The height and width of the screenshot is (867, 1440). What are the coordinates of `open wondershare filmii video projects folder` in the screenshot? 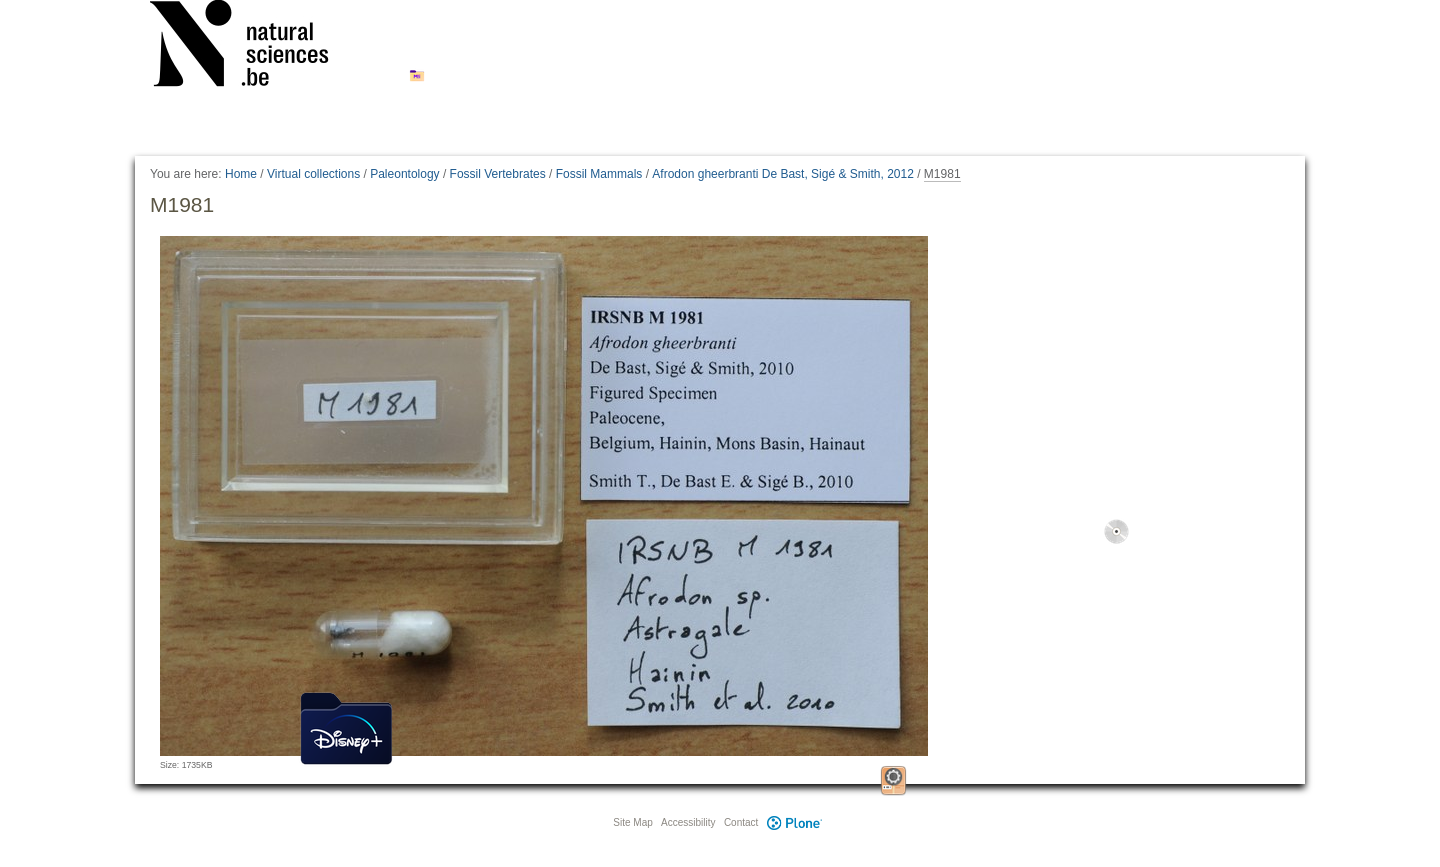 It's located at (417, 76).